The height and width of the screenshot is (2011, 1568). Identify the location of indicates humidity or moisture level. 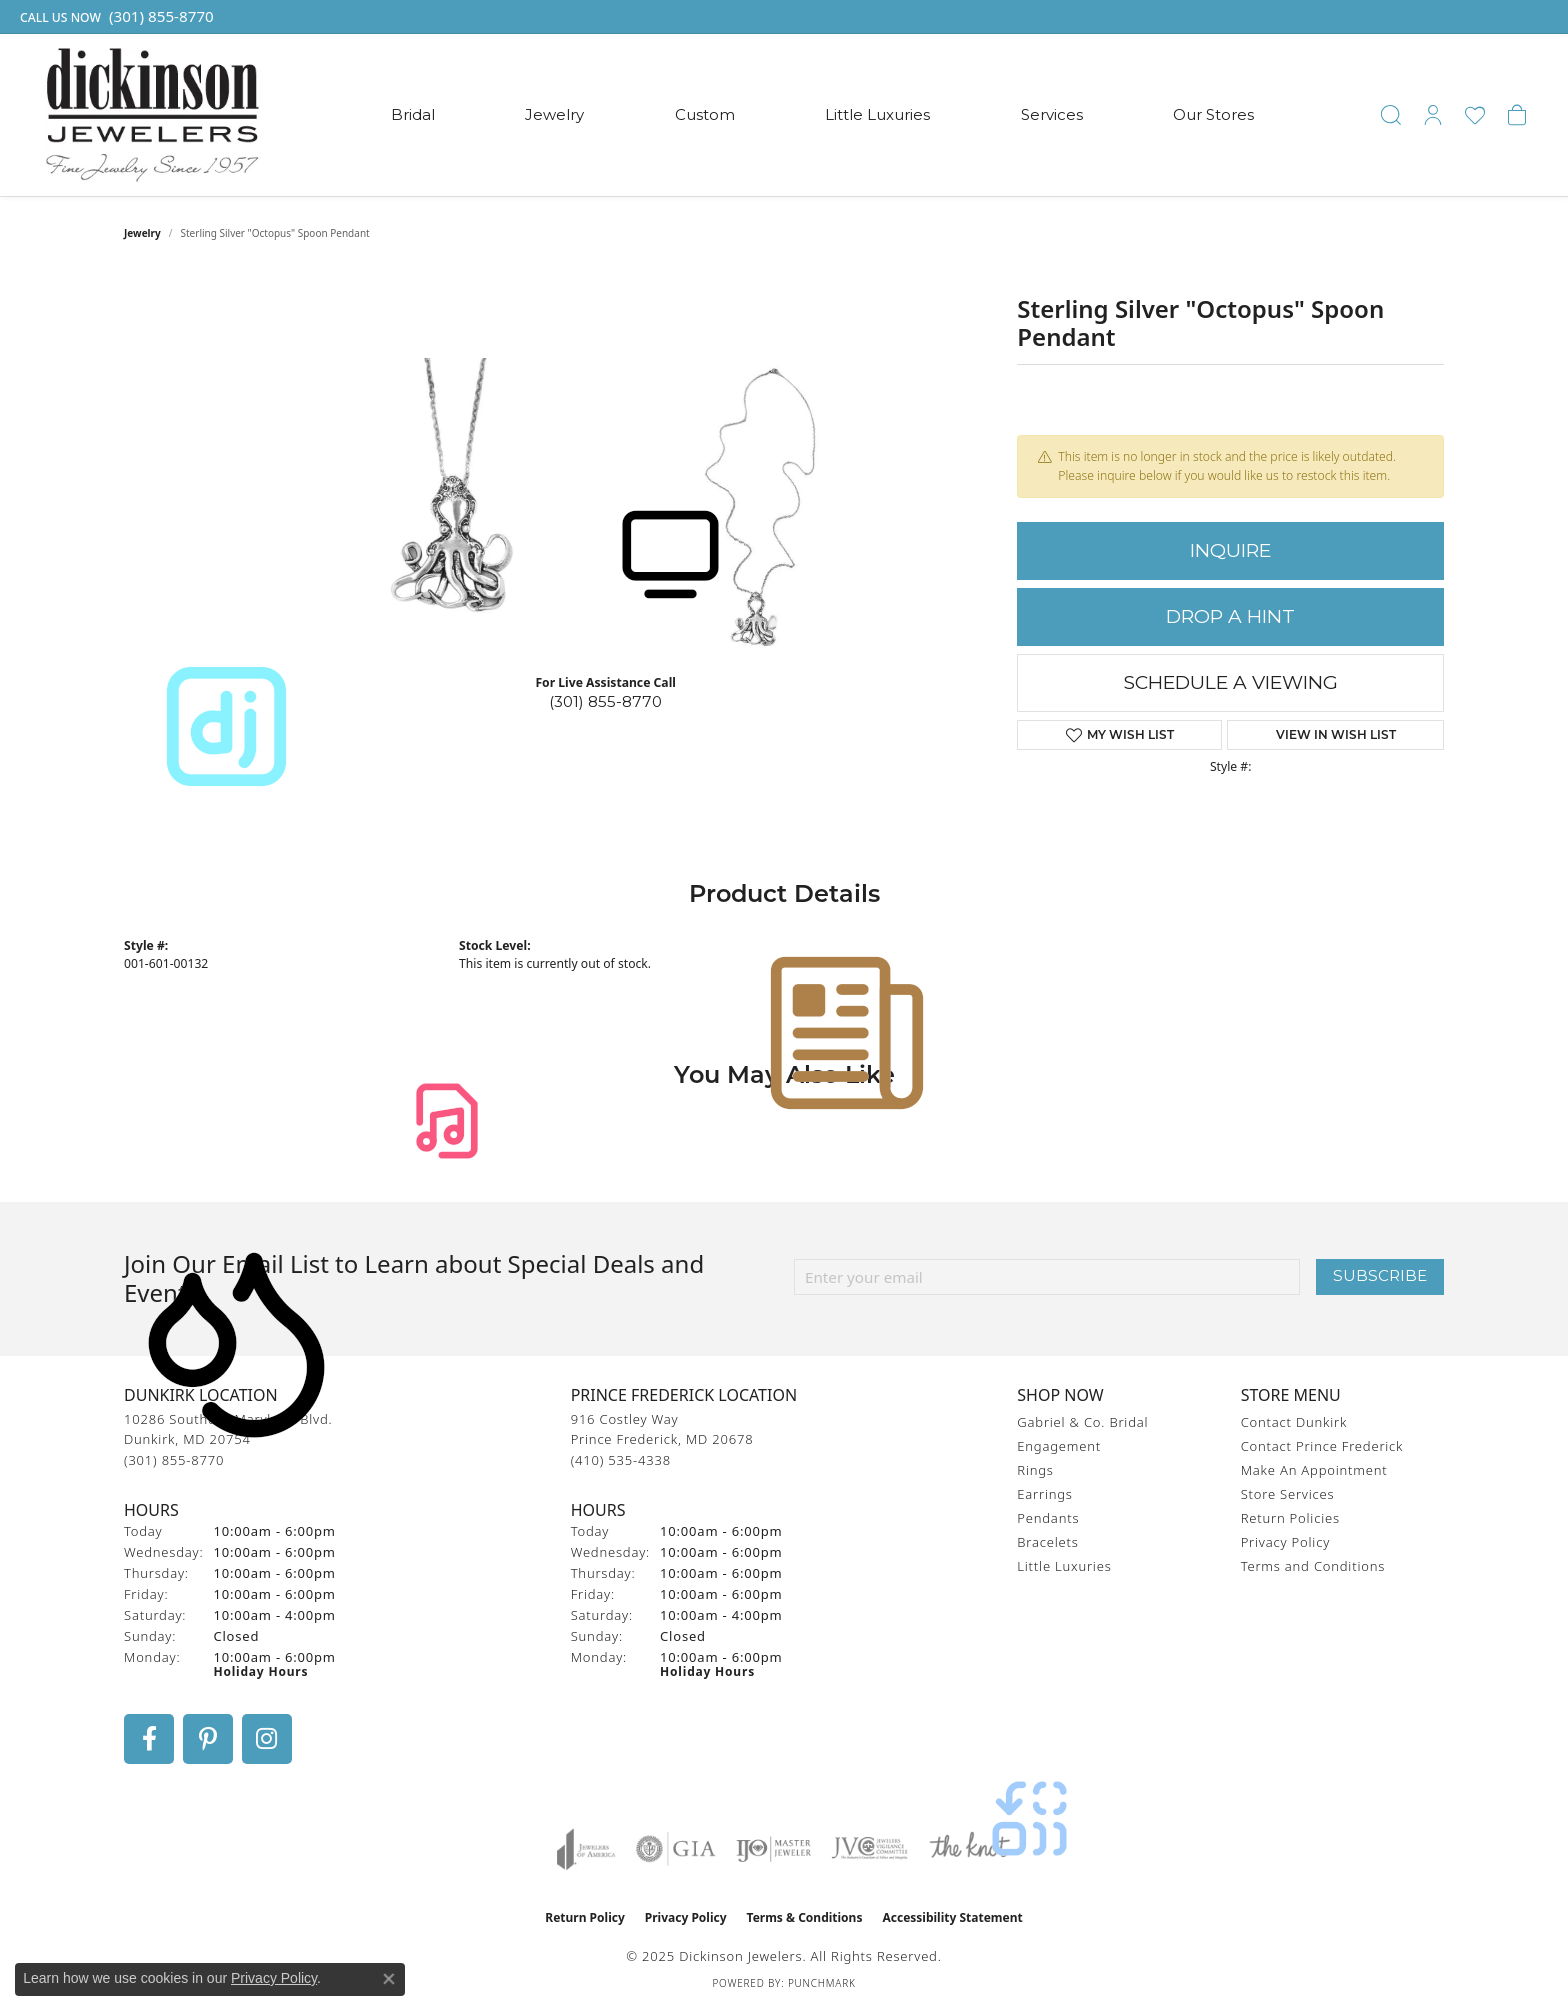
(236, 1340).